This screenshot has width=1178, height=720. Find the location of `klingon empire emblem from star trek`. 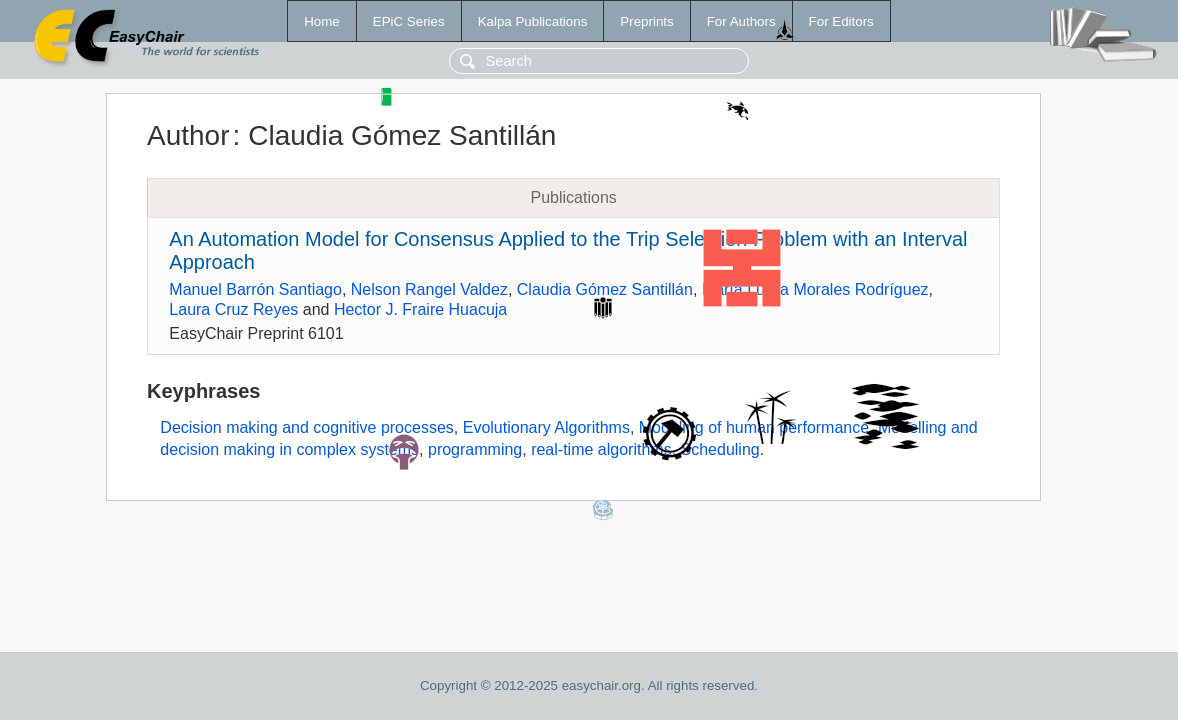

klingon empire emblem from star trek is located at coordinates (785, 29).